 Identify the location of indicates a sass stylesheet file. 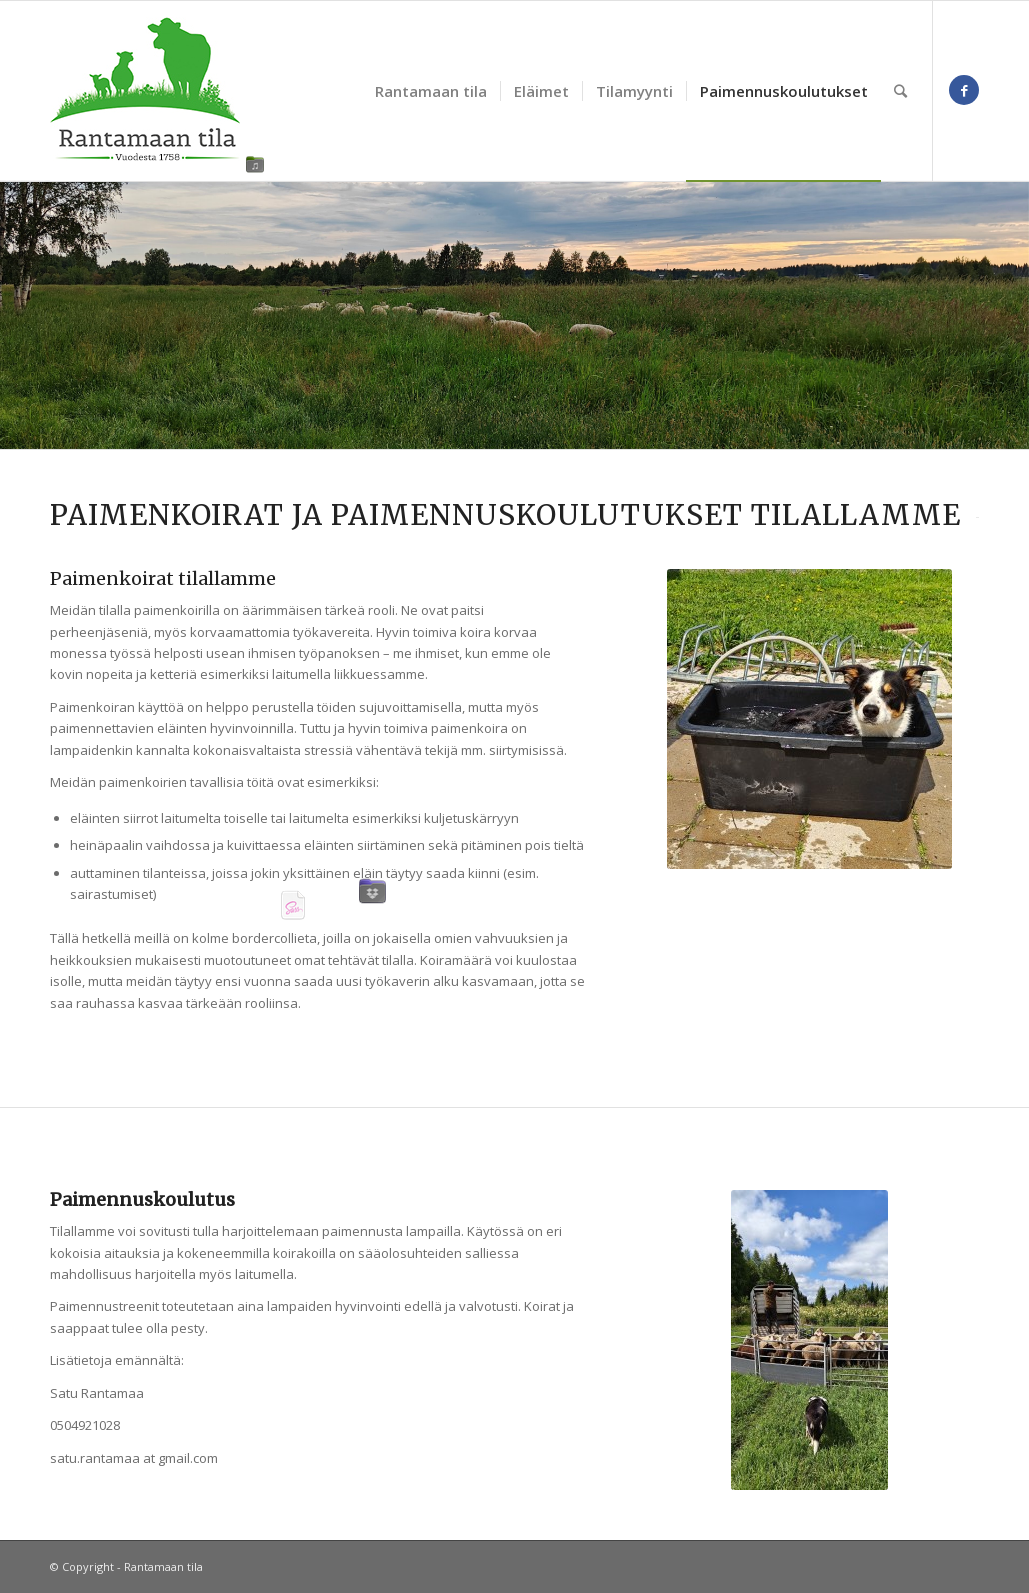
(293, 905).